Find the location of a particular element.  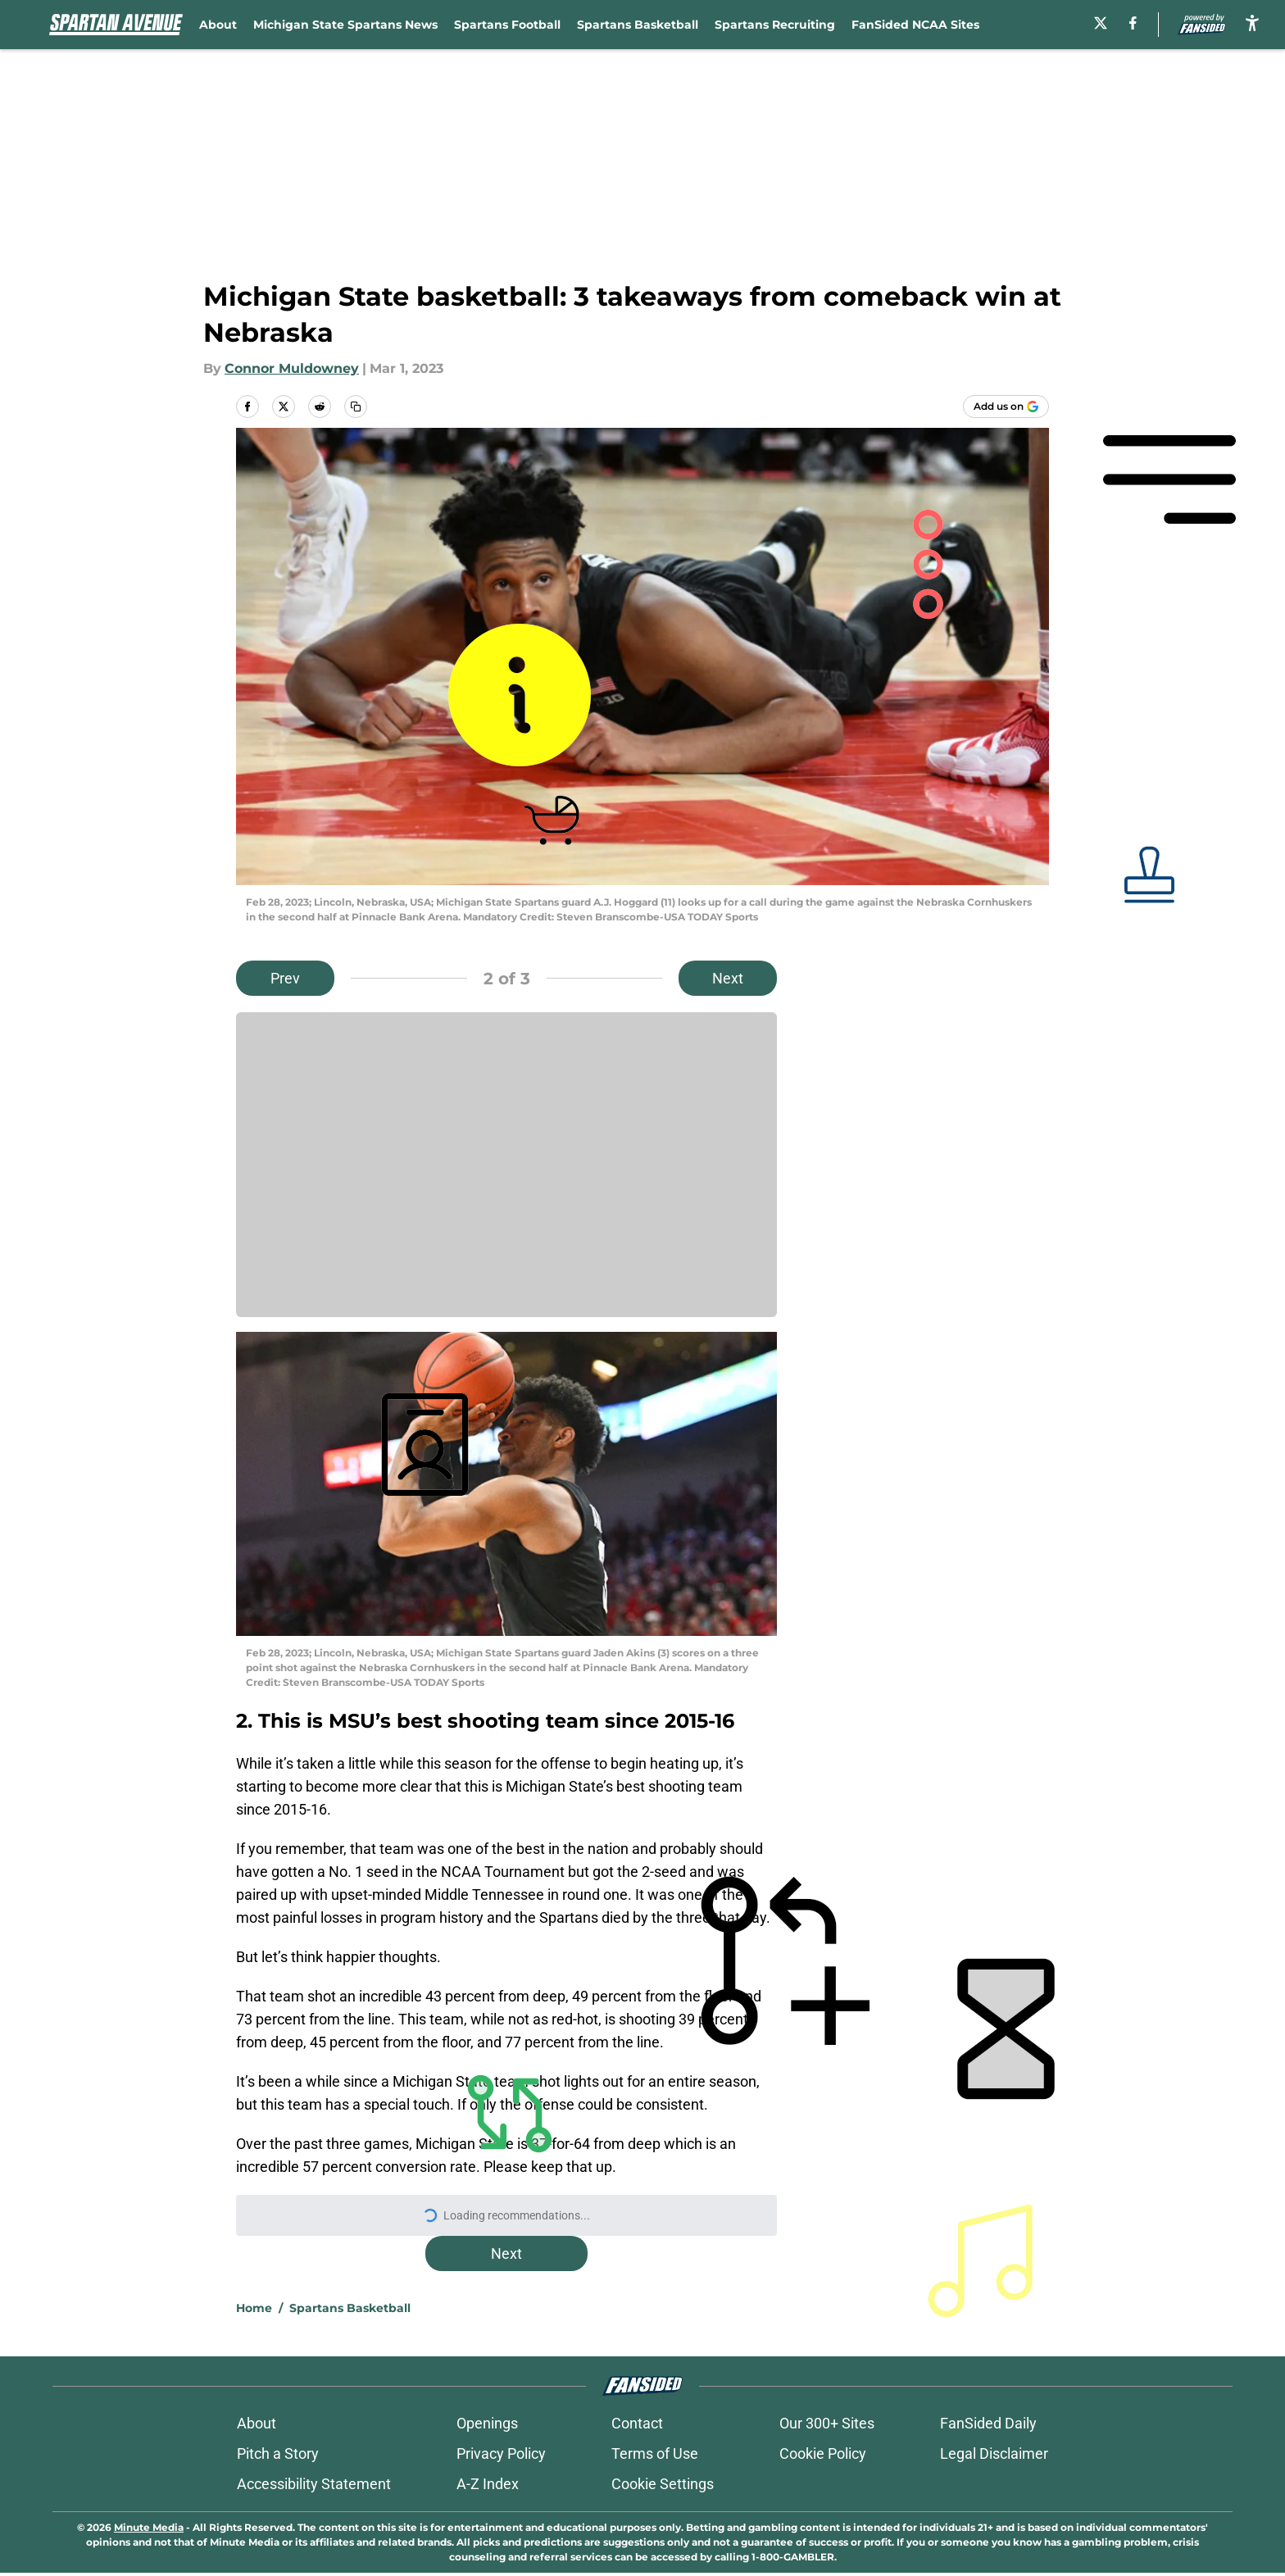

open navigation menu is located at coordinates (1169, 479).